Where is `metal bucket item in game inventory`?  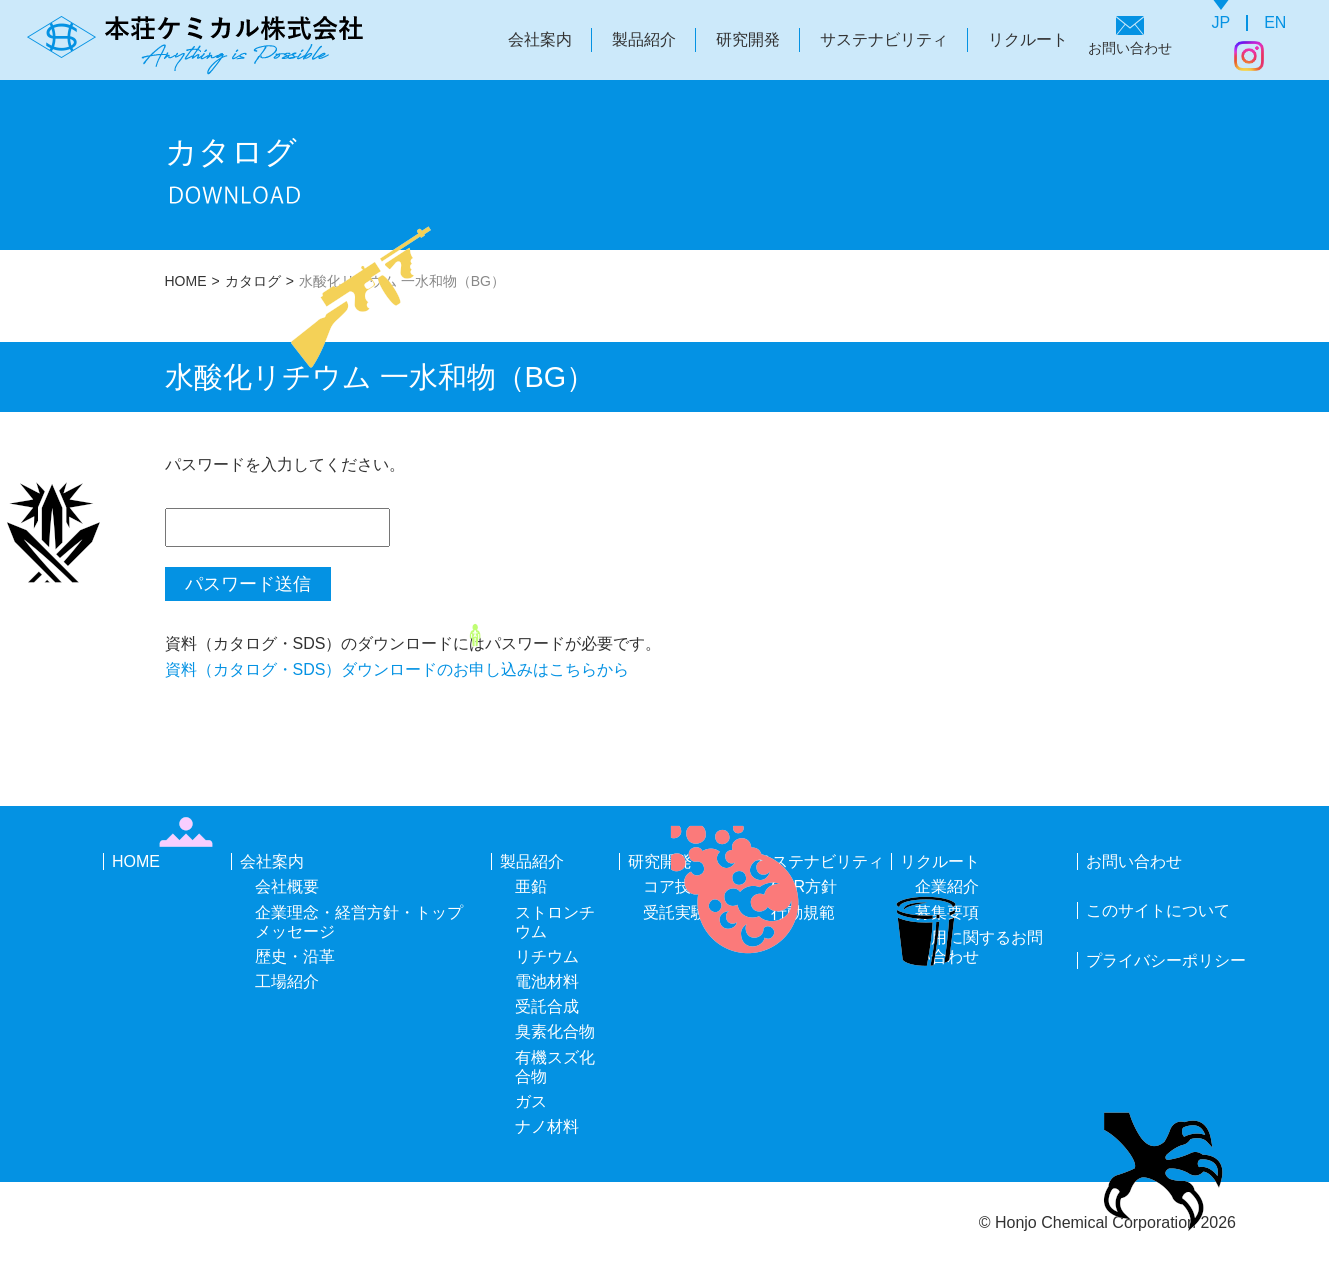
metal bucket item in game inventory is located at coordinates (926, 920).